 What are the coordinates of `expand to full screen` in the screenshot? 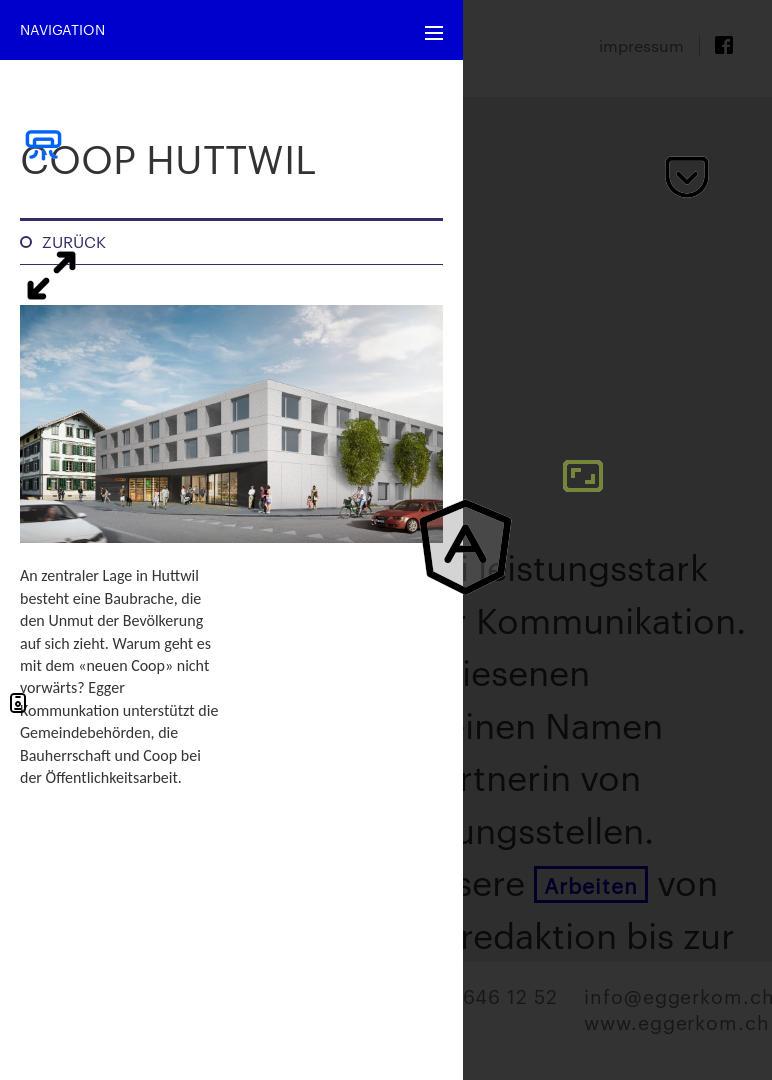 It's located at (51, 275).